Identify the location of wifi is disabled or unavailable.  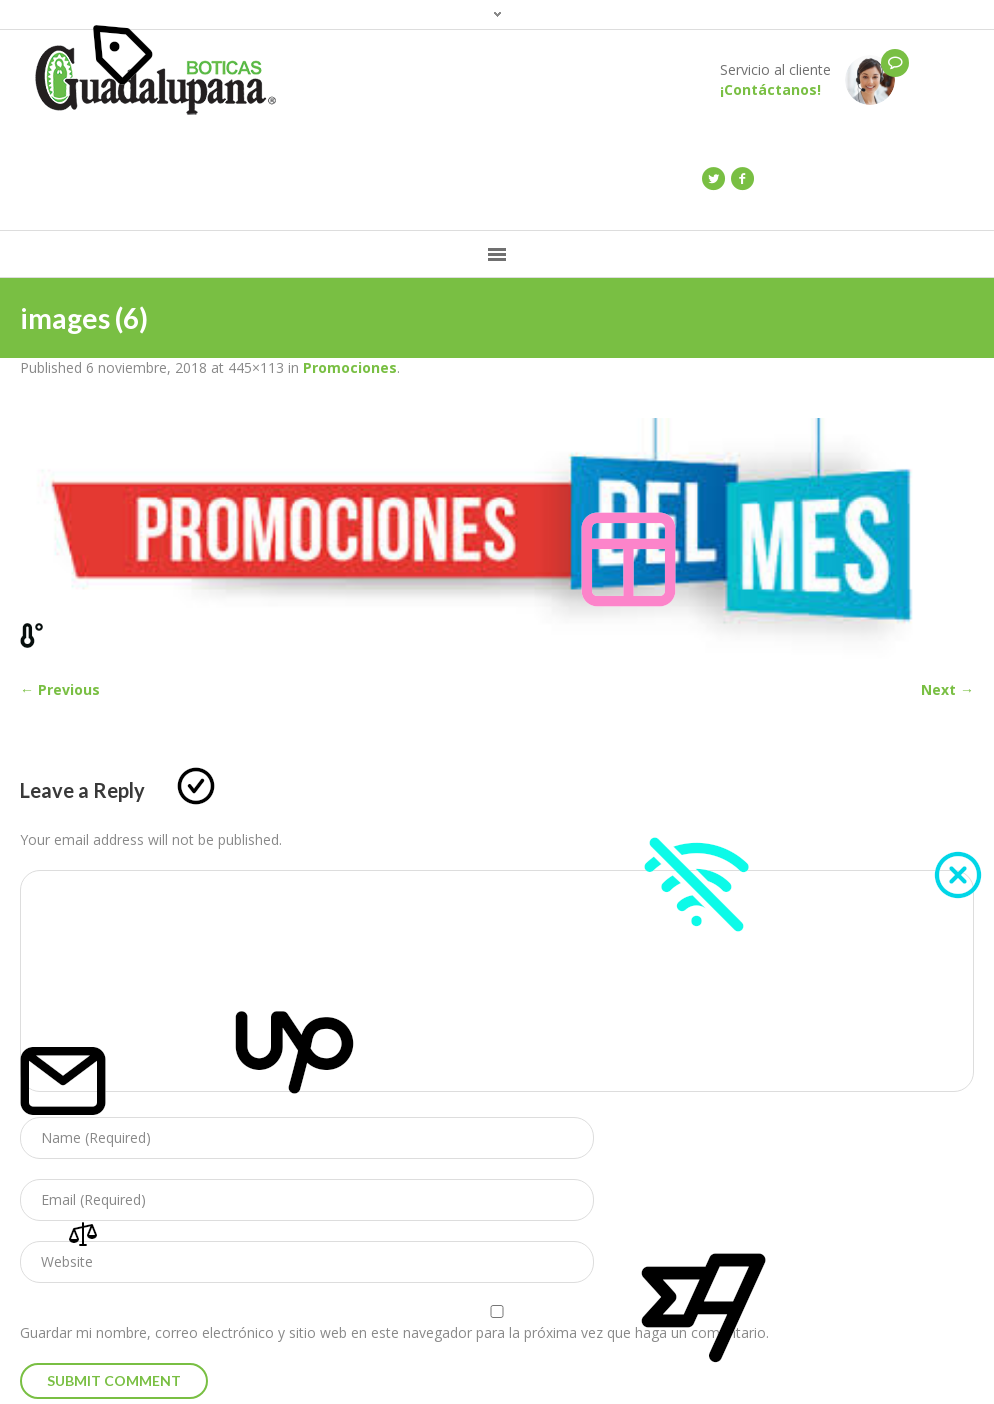
(696, 884).